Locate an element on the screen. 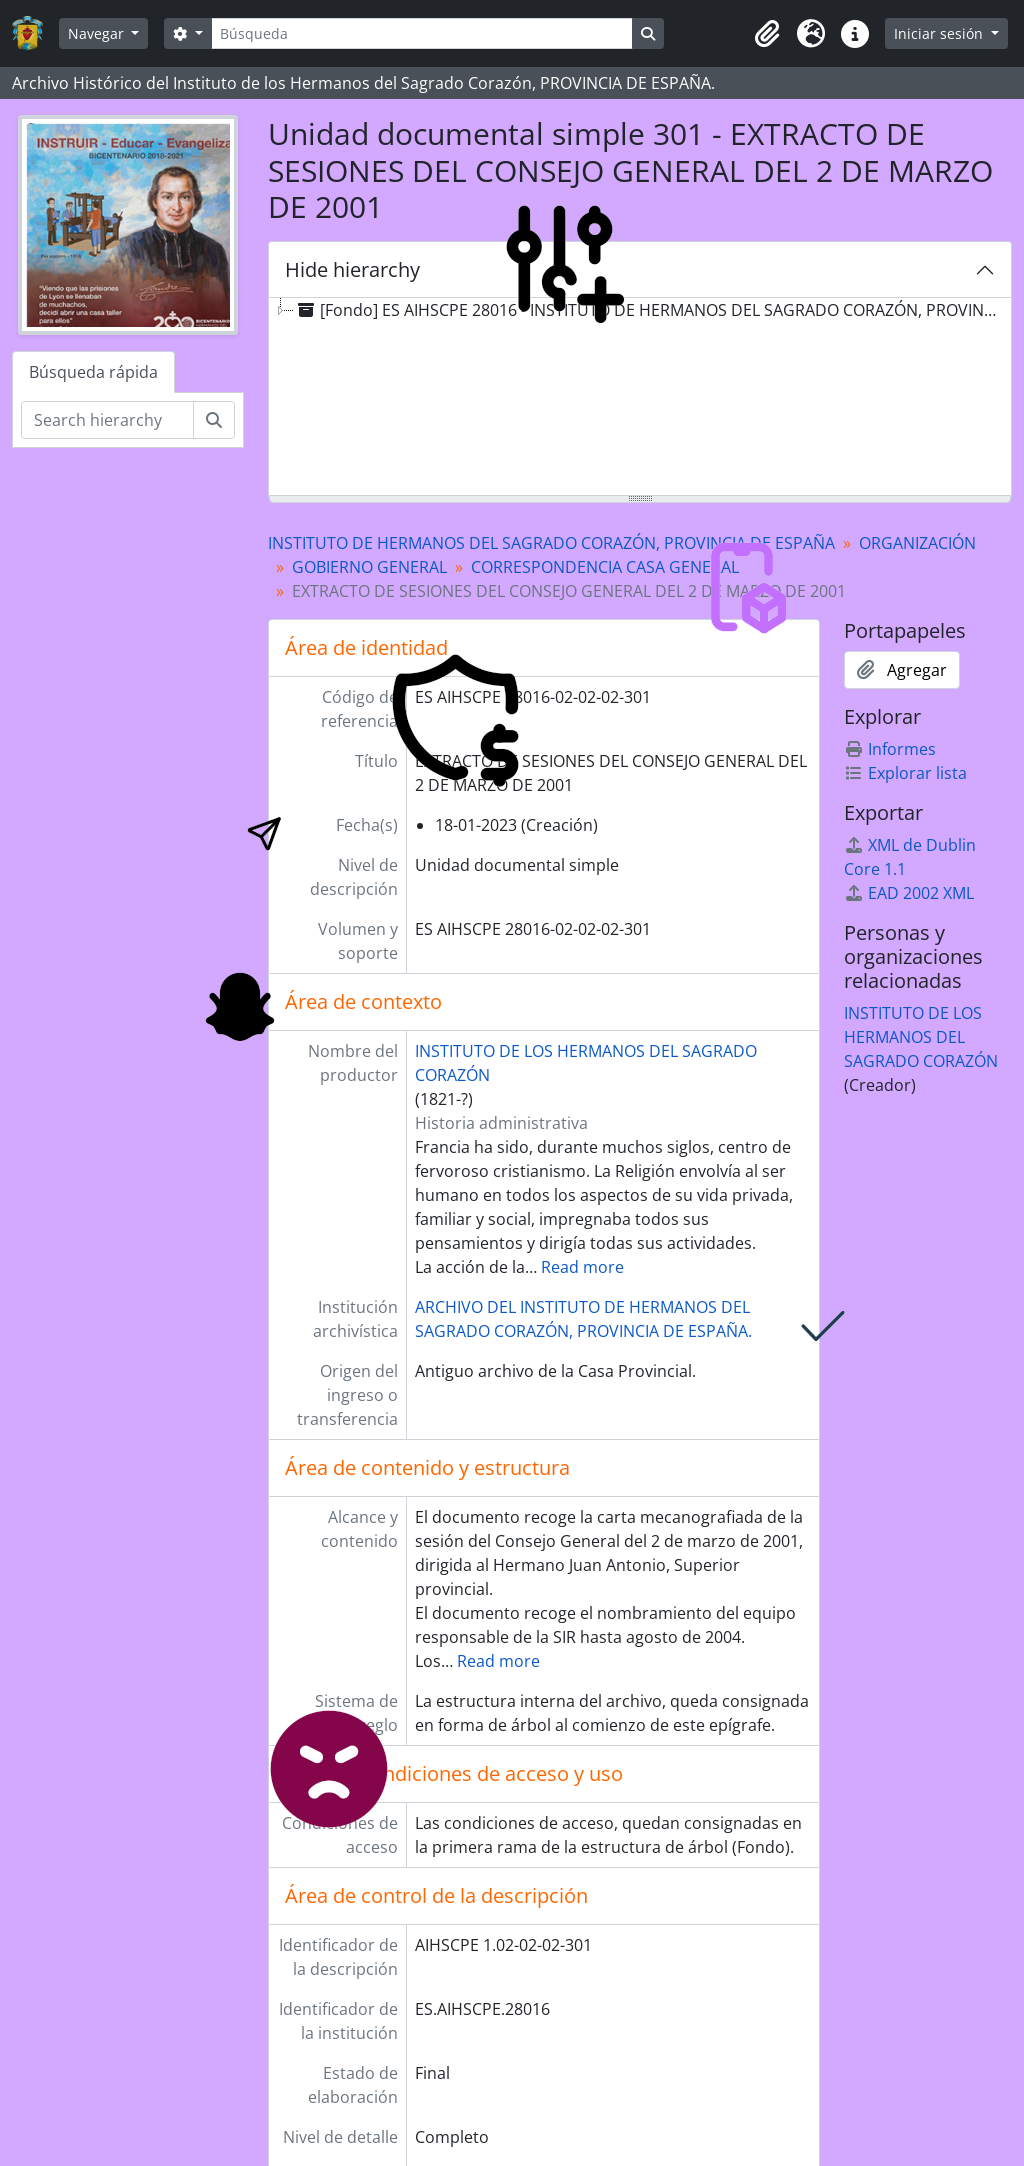 Image resolution: width=1024 pixels, height=2166 pixels. confirm or submit an action is located at coordinates (823, 1326).